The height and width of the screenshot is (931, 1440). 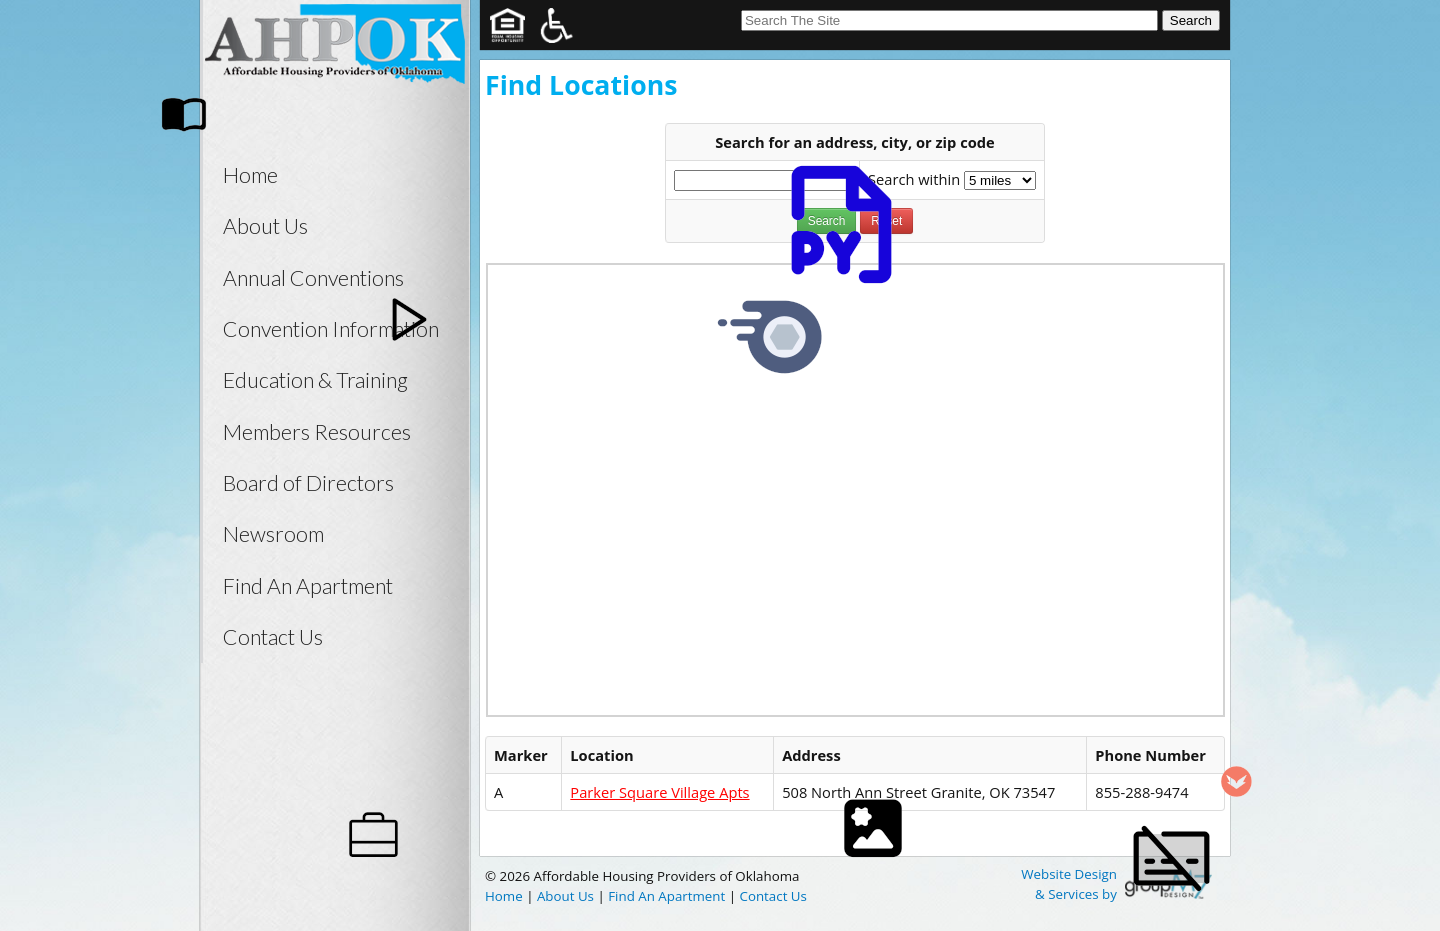 What do you see at coordinates (1236, 781) in the screenshot?
I see `indicates membership in discord's hypesquad brilliance house` at bounding box center [1236, 781].